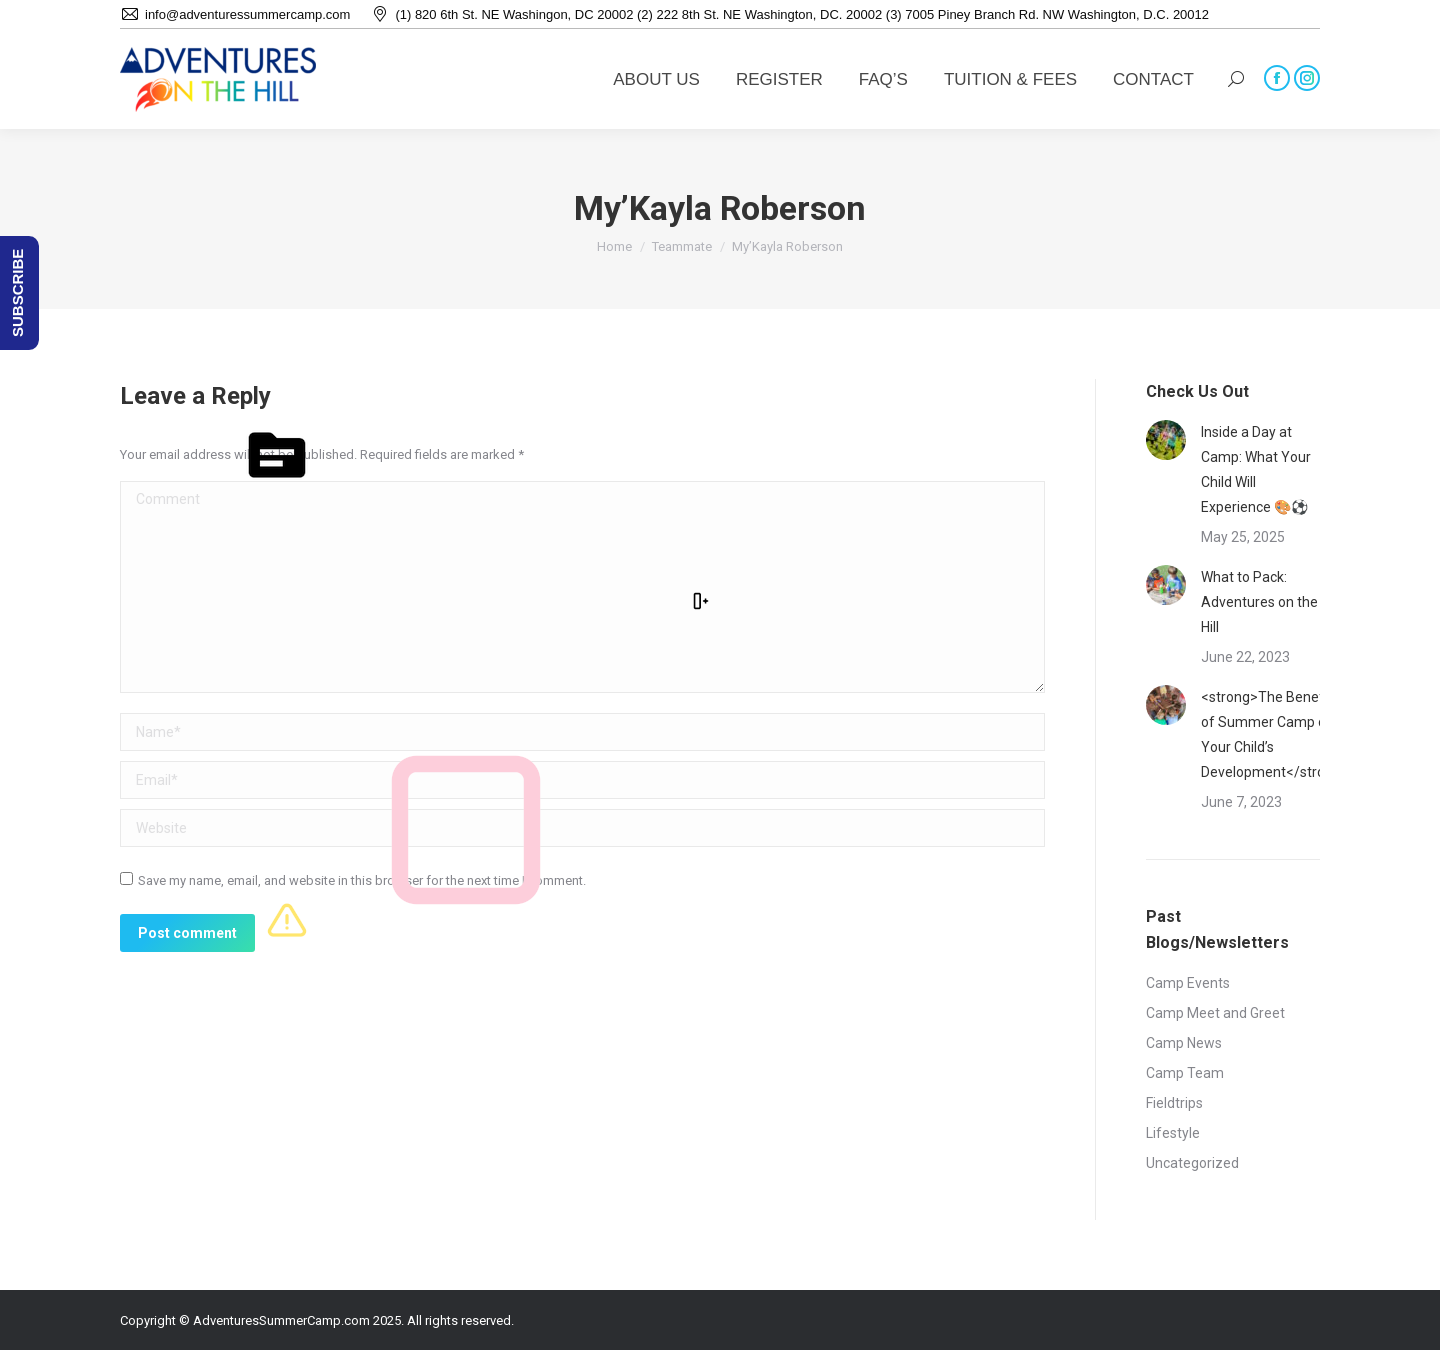  What do you see at coordinates (701, 601) in the screenshot?
I see `insert a new column to the right` at bounding box center [701, 601].